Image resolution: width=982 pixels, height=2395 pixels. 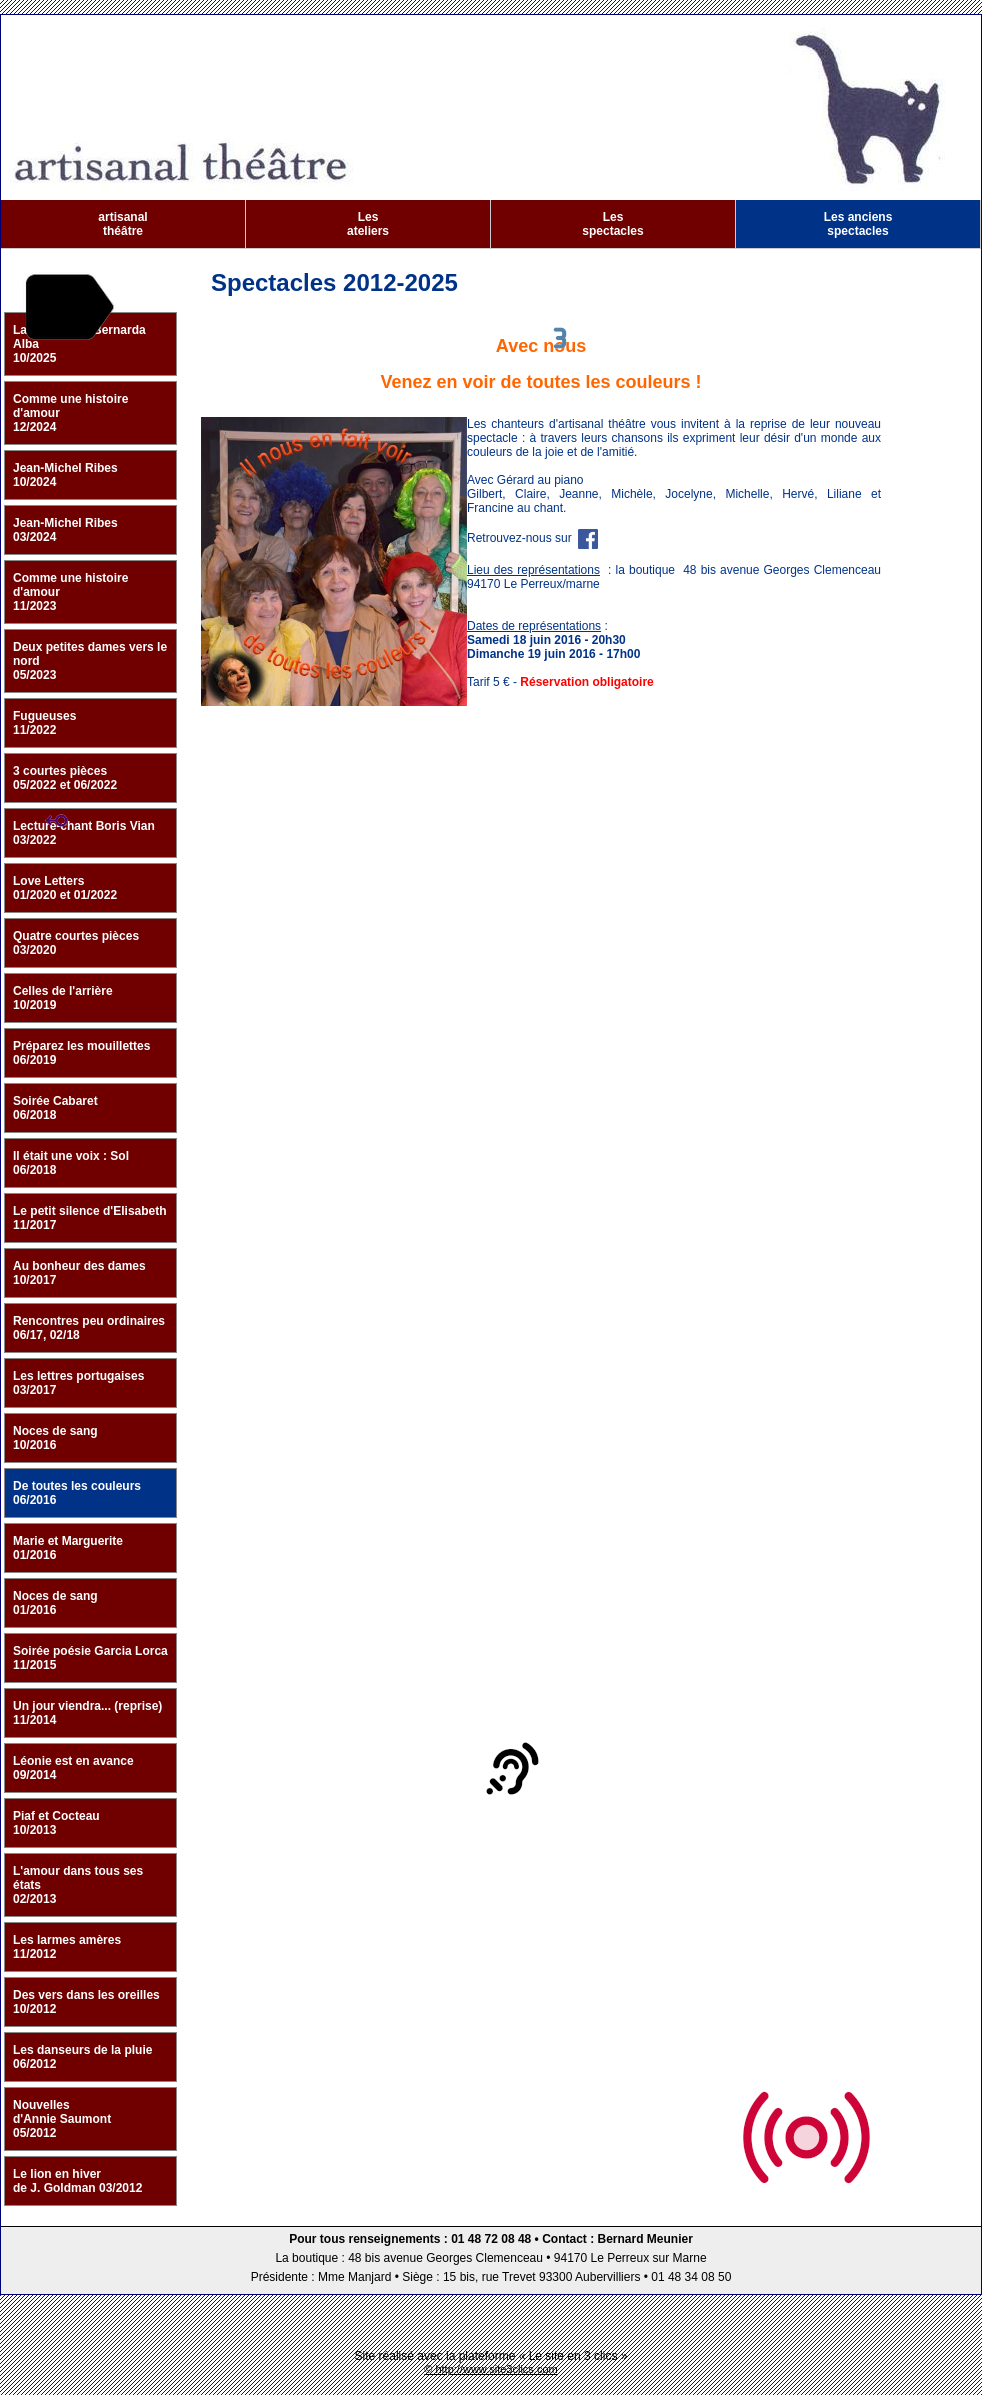 I want to click on swipe left to dismiss or navigate back, so click(x=56, y=820).